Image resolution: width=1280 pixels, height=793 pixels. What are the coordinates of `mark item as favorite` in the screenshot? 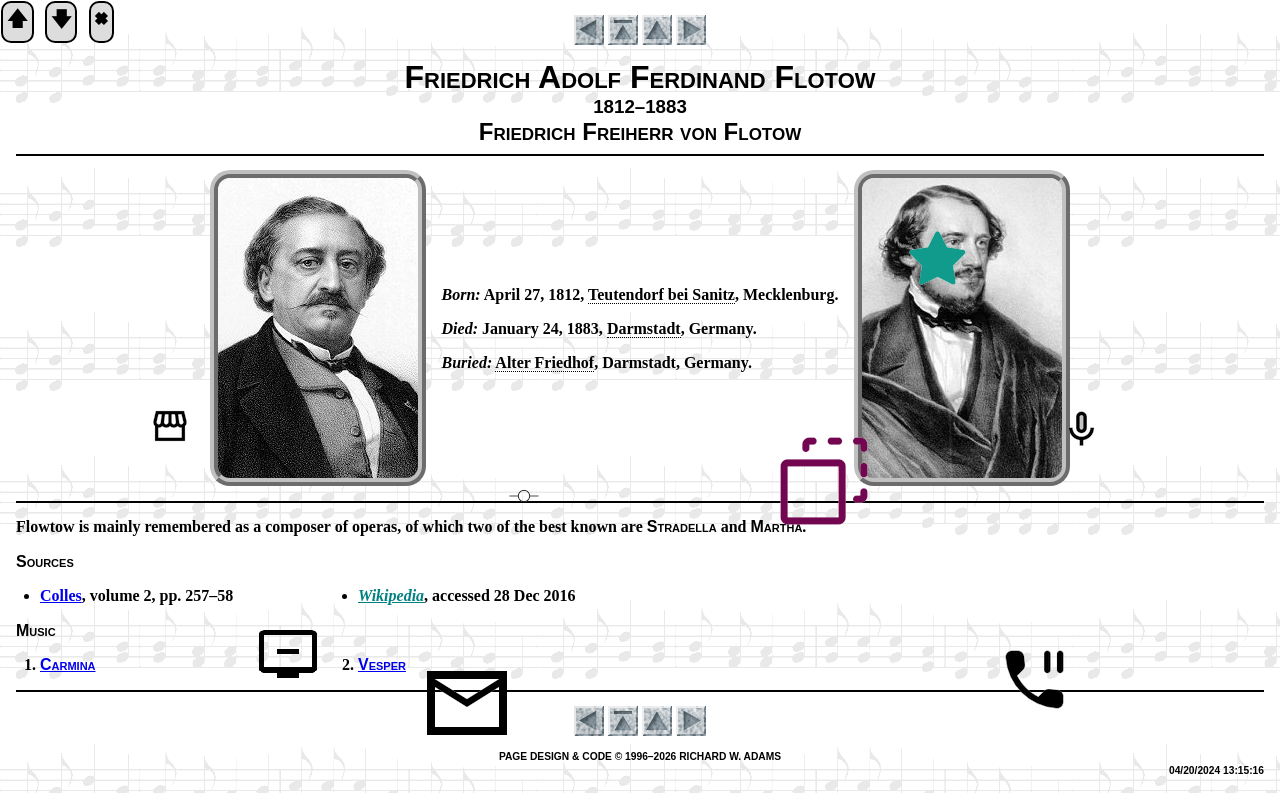 It's located at (937, 260).